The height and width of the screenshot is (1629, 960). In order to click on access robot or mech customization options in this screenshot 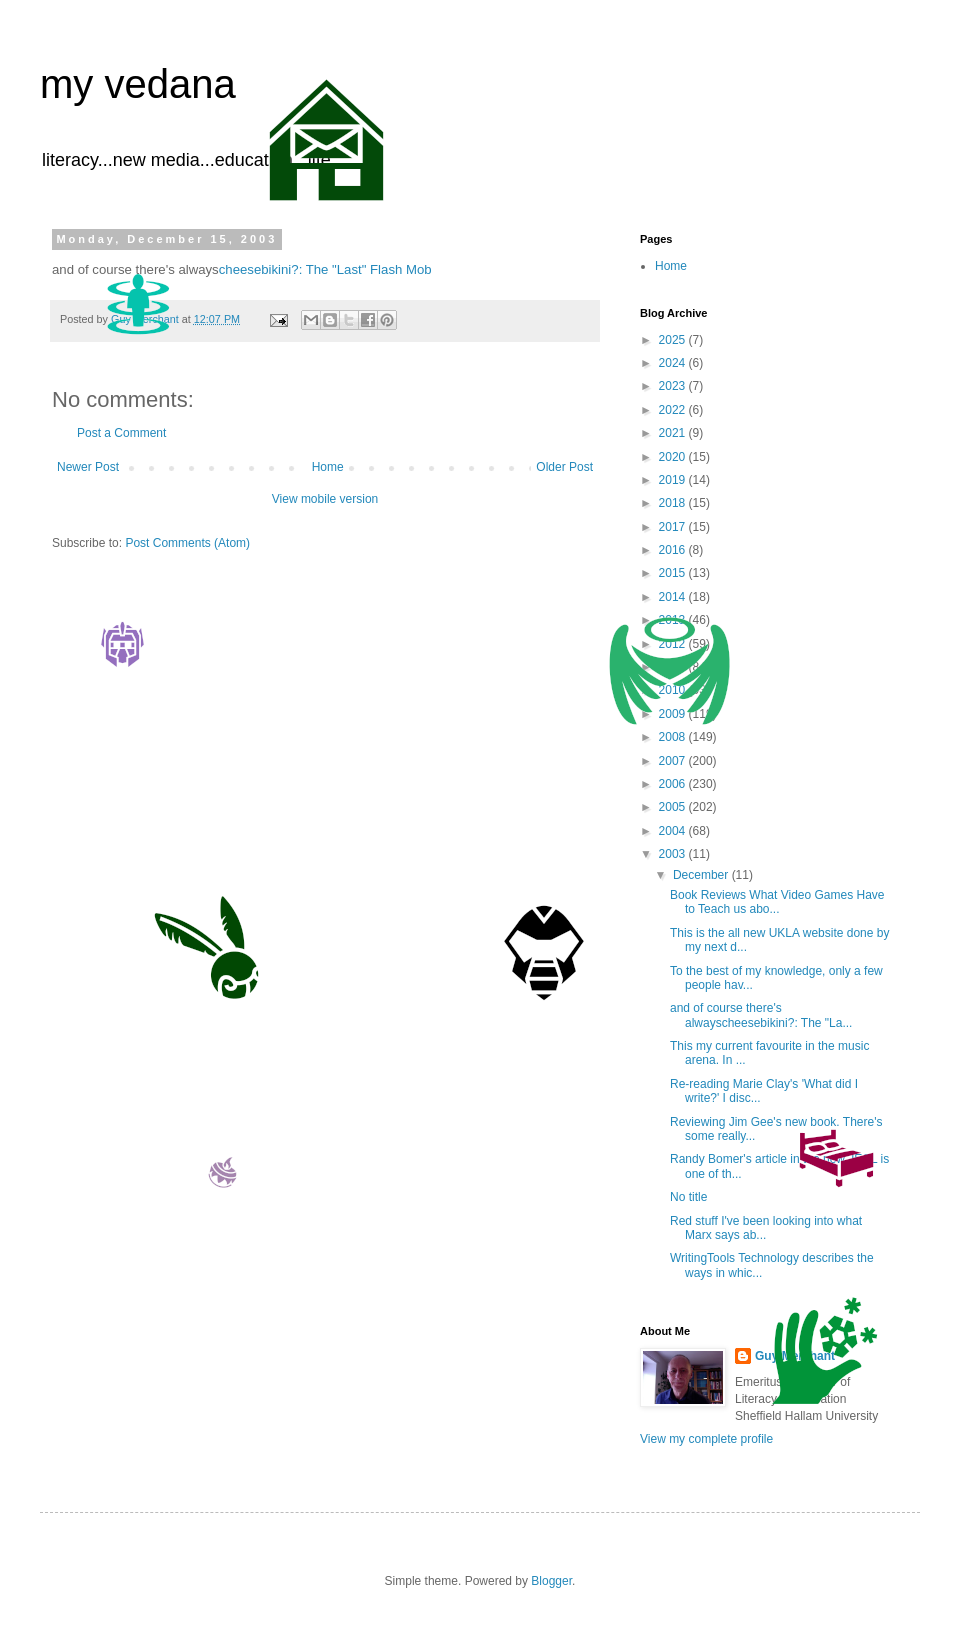, I will do `click(544, 953)`.